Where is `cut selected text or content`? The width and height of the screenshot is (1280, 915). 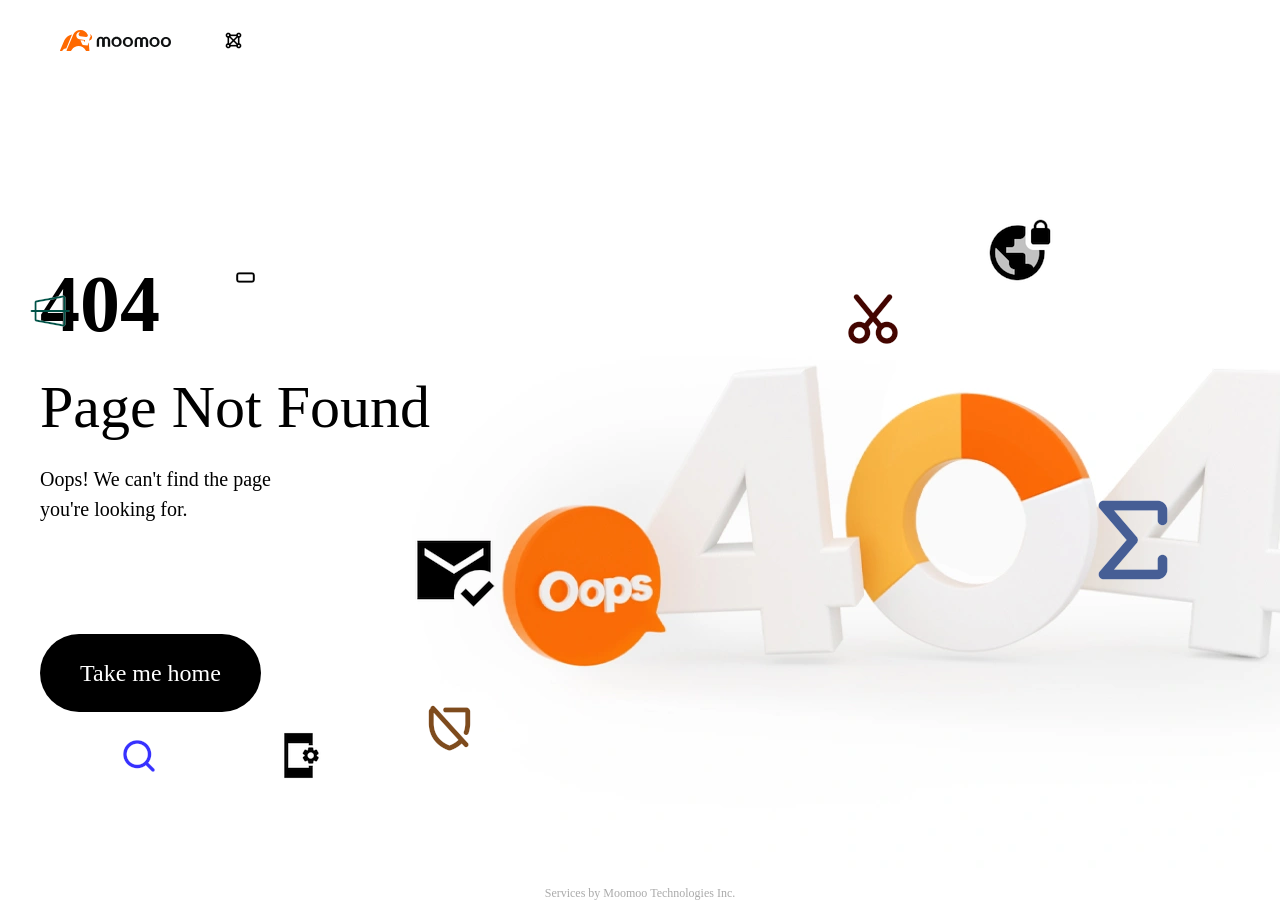 cut selected text or content is located at coordinates (873, 319).